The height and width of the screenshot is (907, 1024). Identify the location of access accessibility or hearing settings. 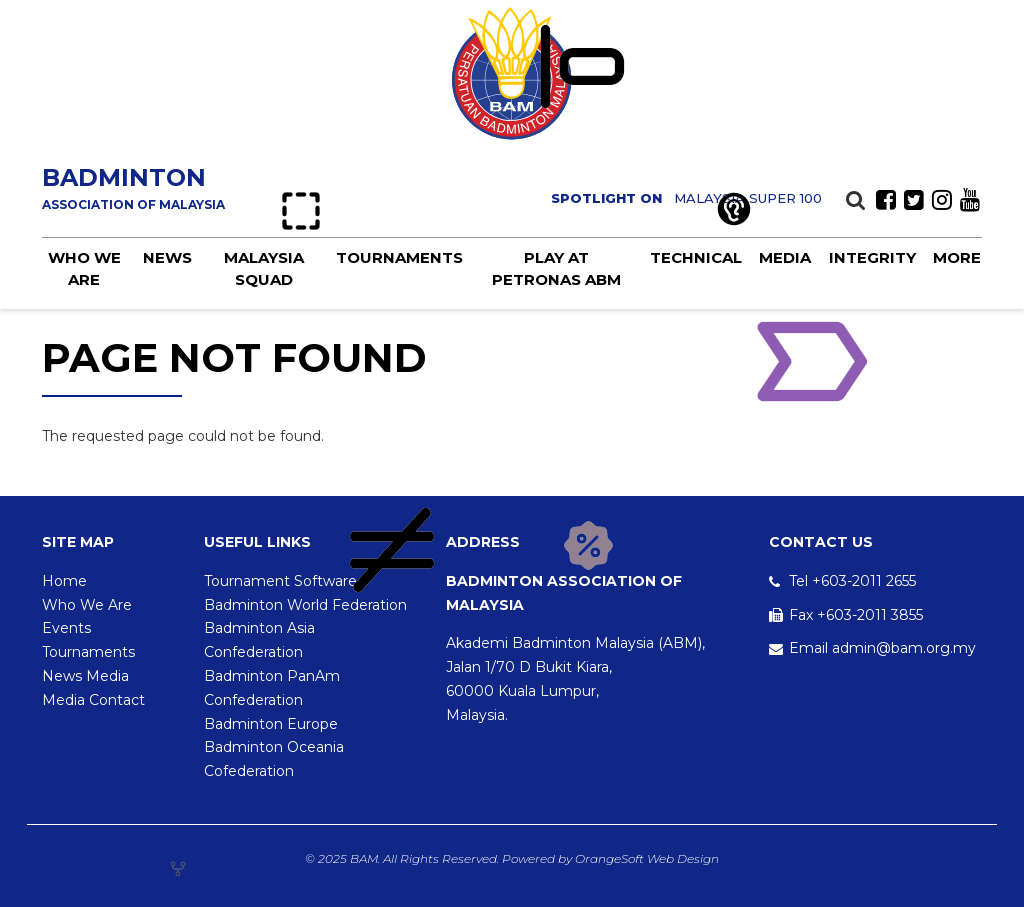
(734, 209).